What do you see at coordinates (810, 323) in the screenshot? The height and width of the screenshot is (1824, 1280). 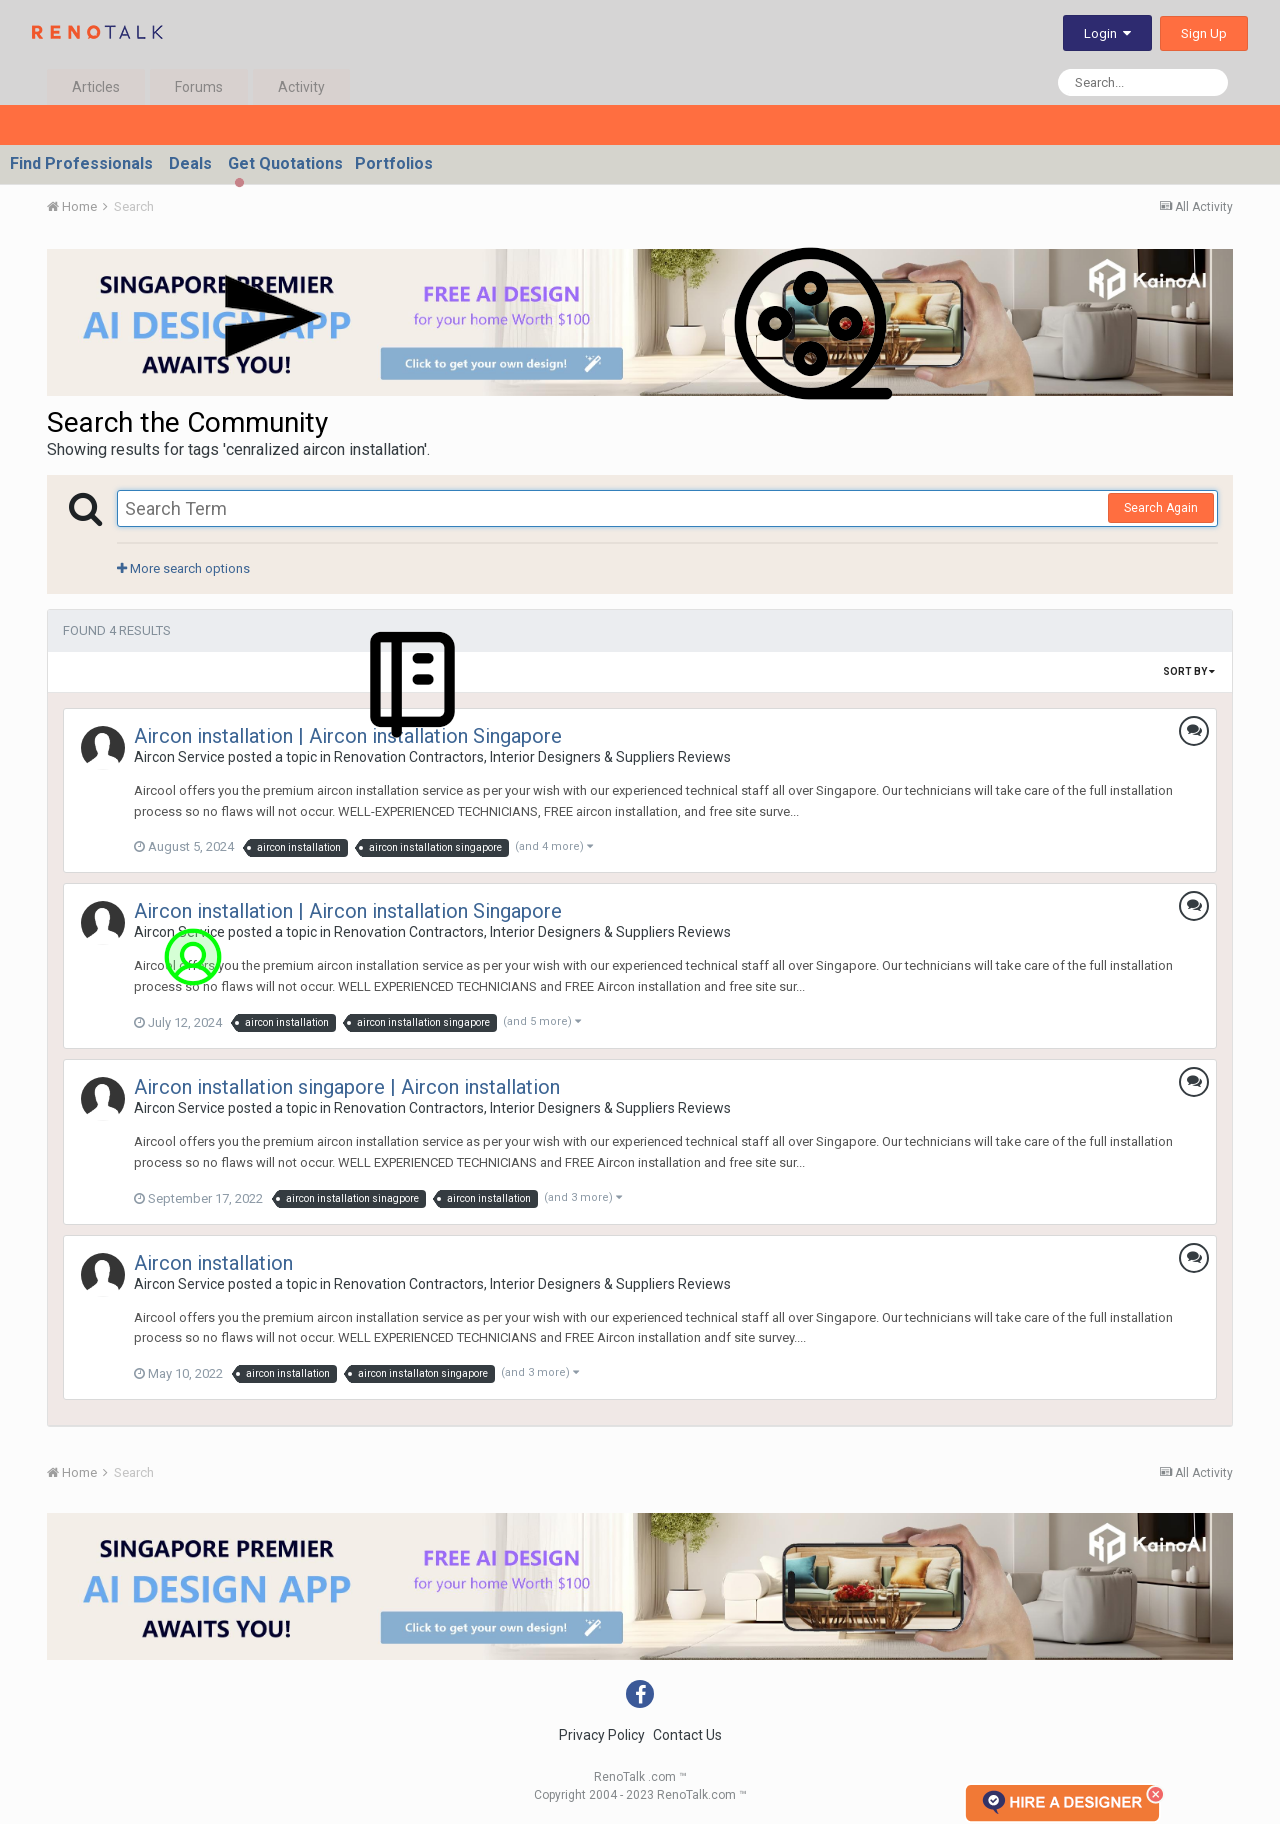 I see `access video or film library` at bounding box center [810, 323].